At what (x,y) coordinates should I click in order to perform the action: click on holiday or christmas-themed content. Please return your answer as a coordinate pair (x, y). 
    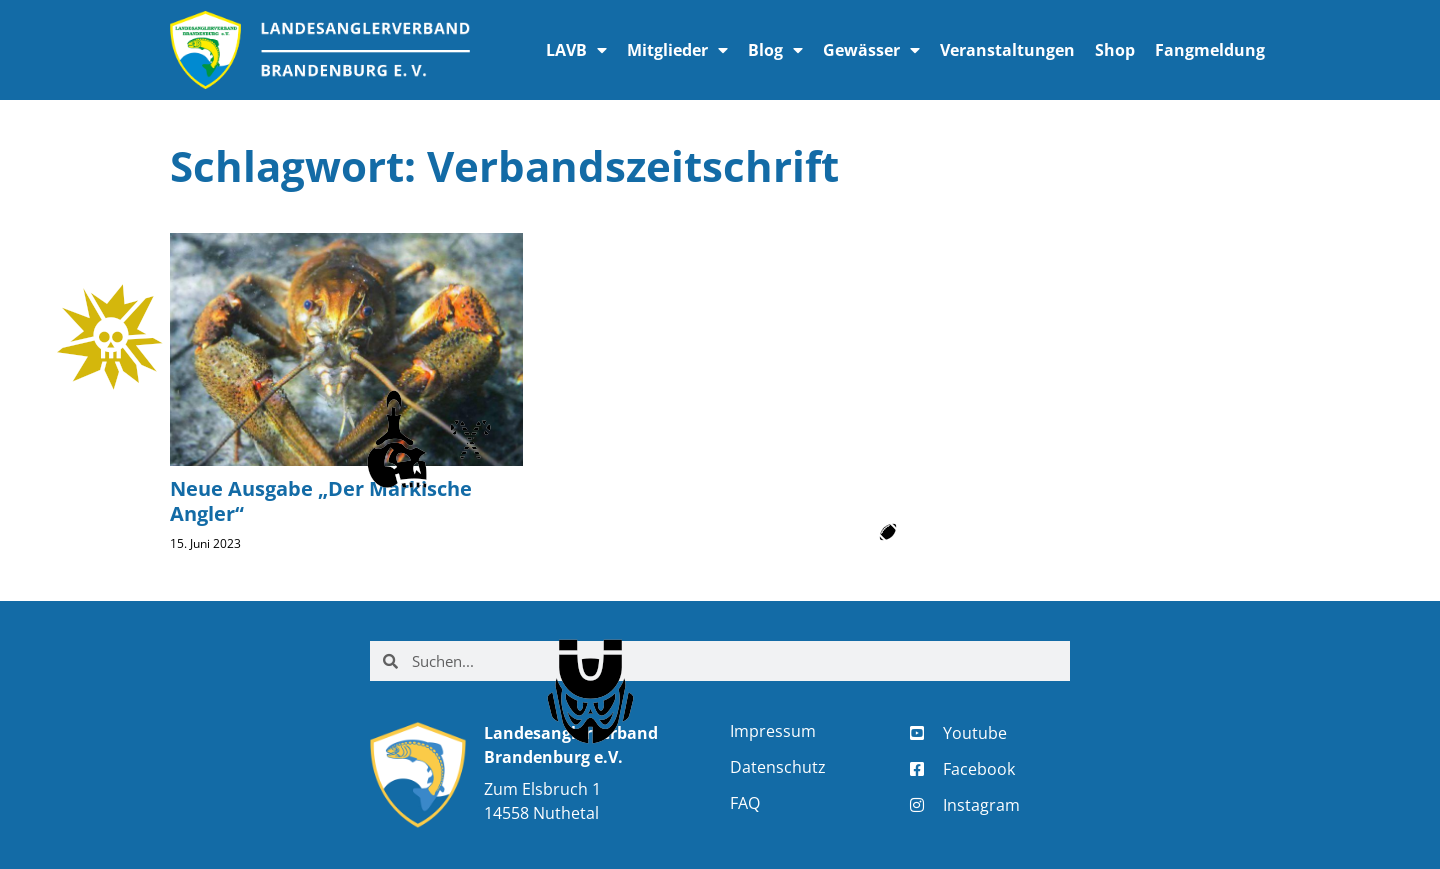
    Looking at the image, I should click on (470, 439).